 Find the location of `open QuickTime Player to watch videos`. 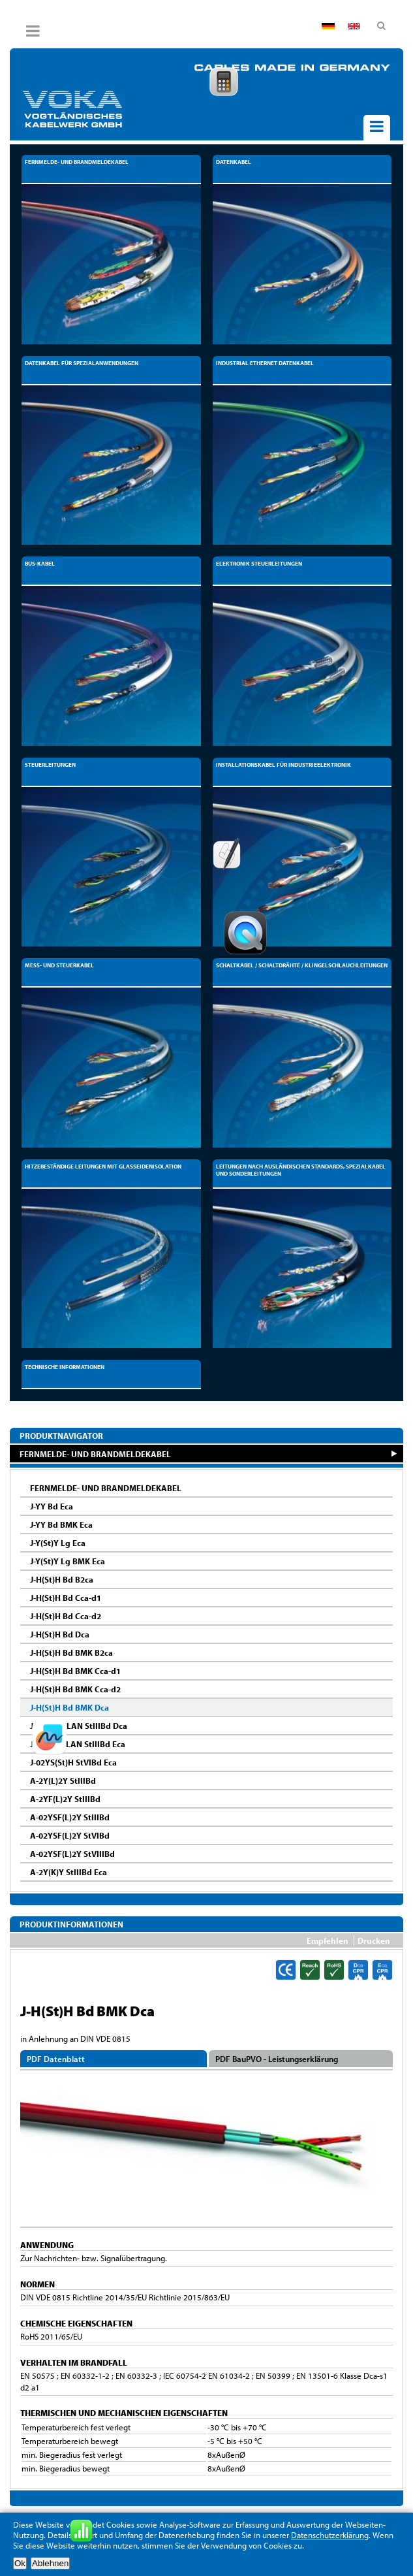

open QuickTime Player to watch videos is located at coordinates (245, 933).